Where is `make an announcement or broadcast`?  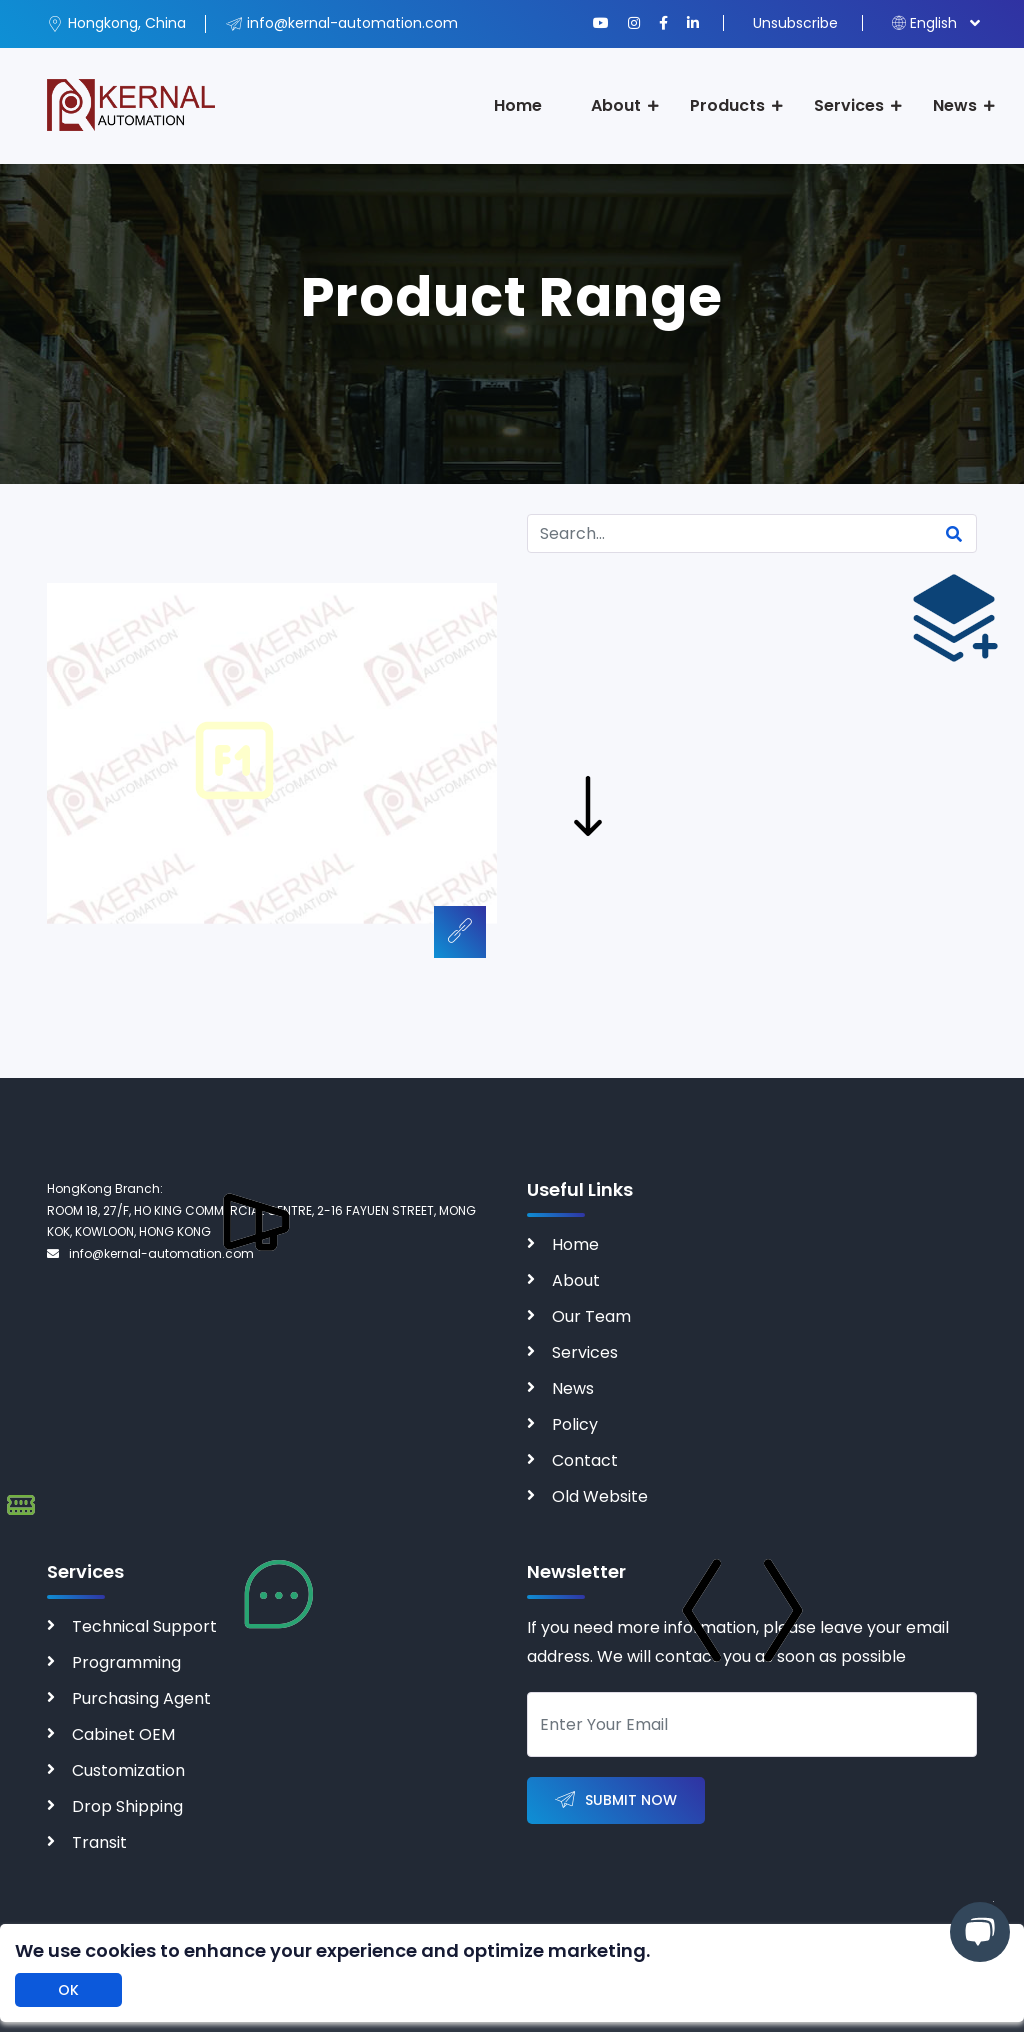 make an announcement or broadcast is located at coordinates (254, 1224).